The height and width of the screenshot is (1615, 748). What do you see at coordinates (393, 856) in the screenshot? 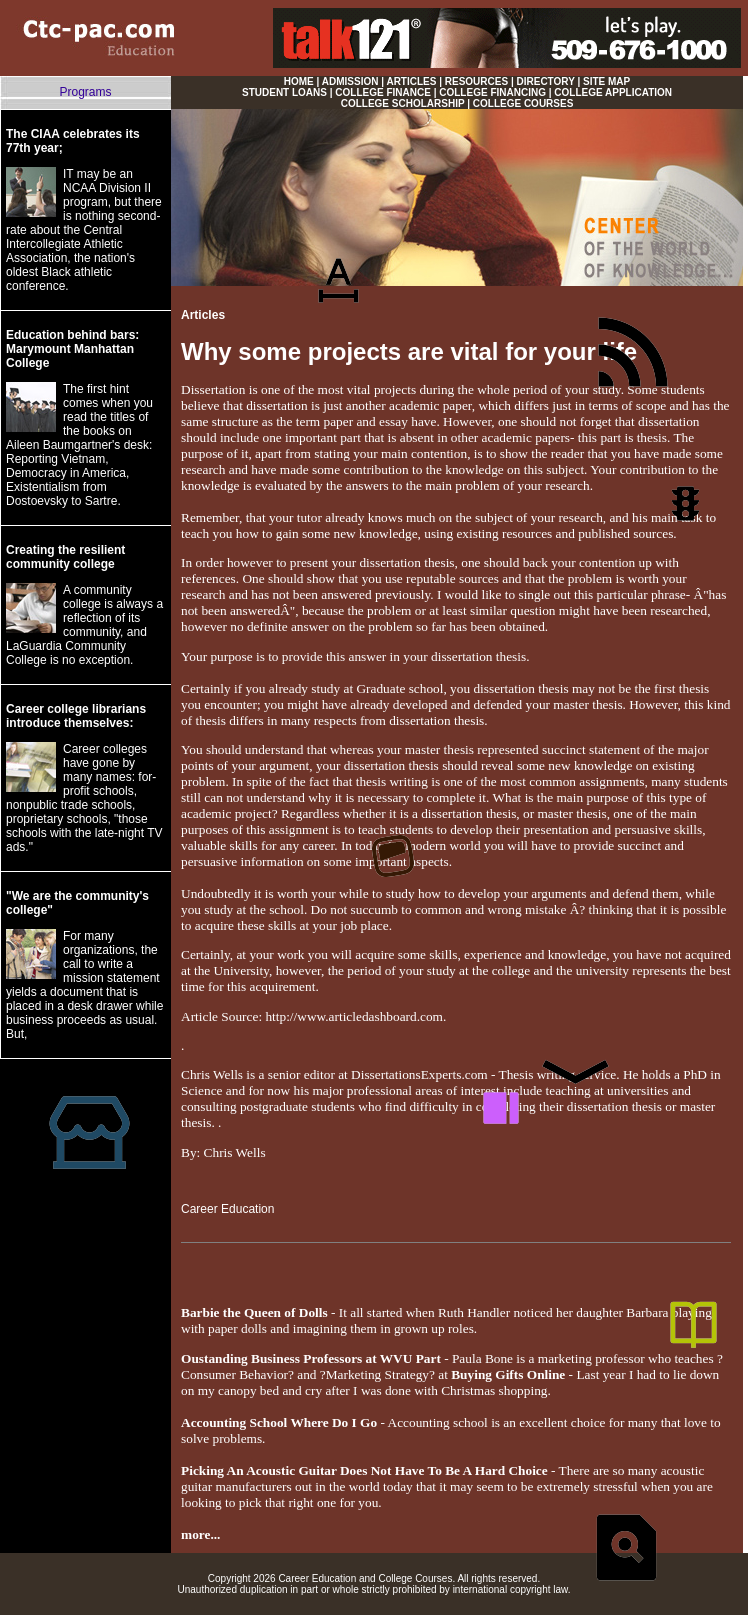
I see `headless ui component library logo` at bounding box center [393, 856].